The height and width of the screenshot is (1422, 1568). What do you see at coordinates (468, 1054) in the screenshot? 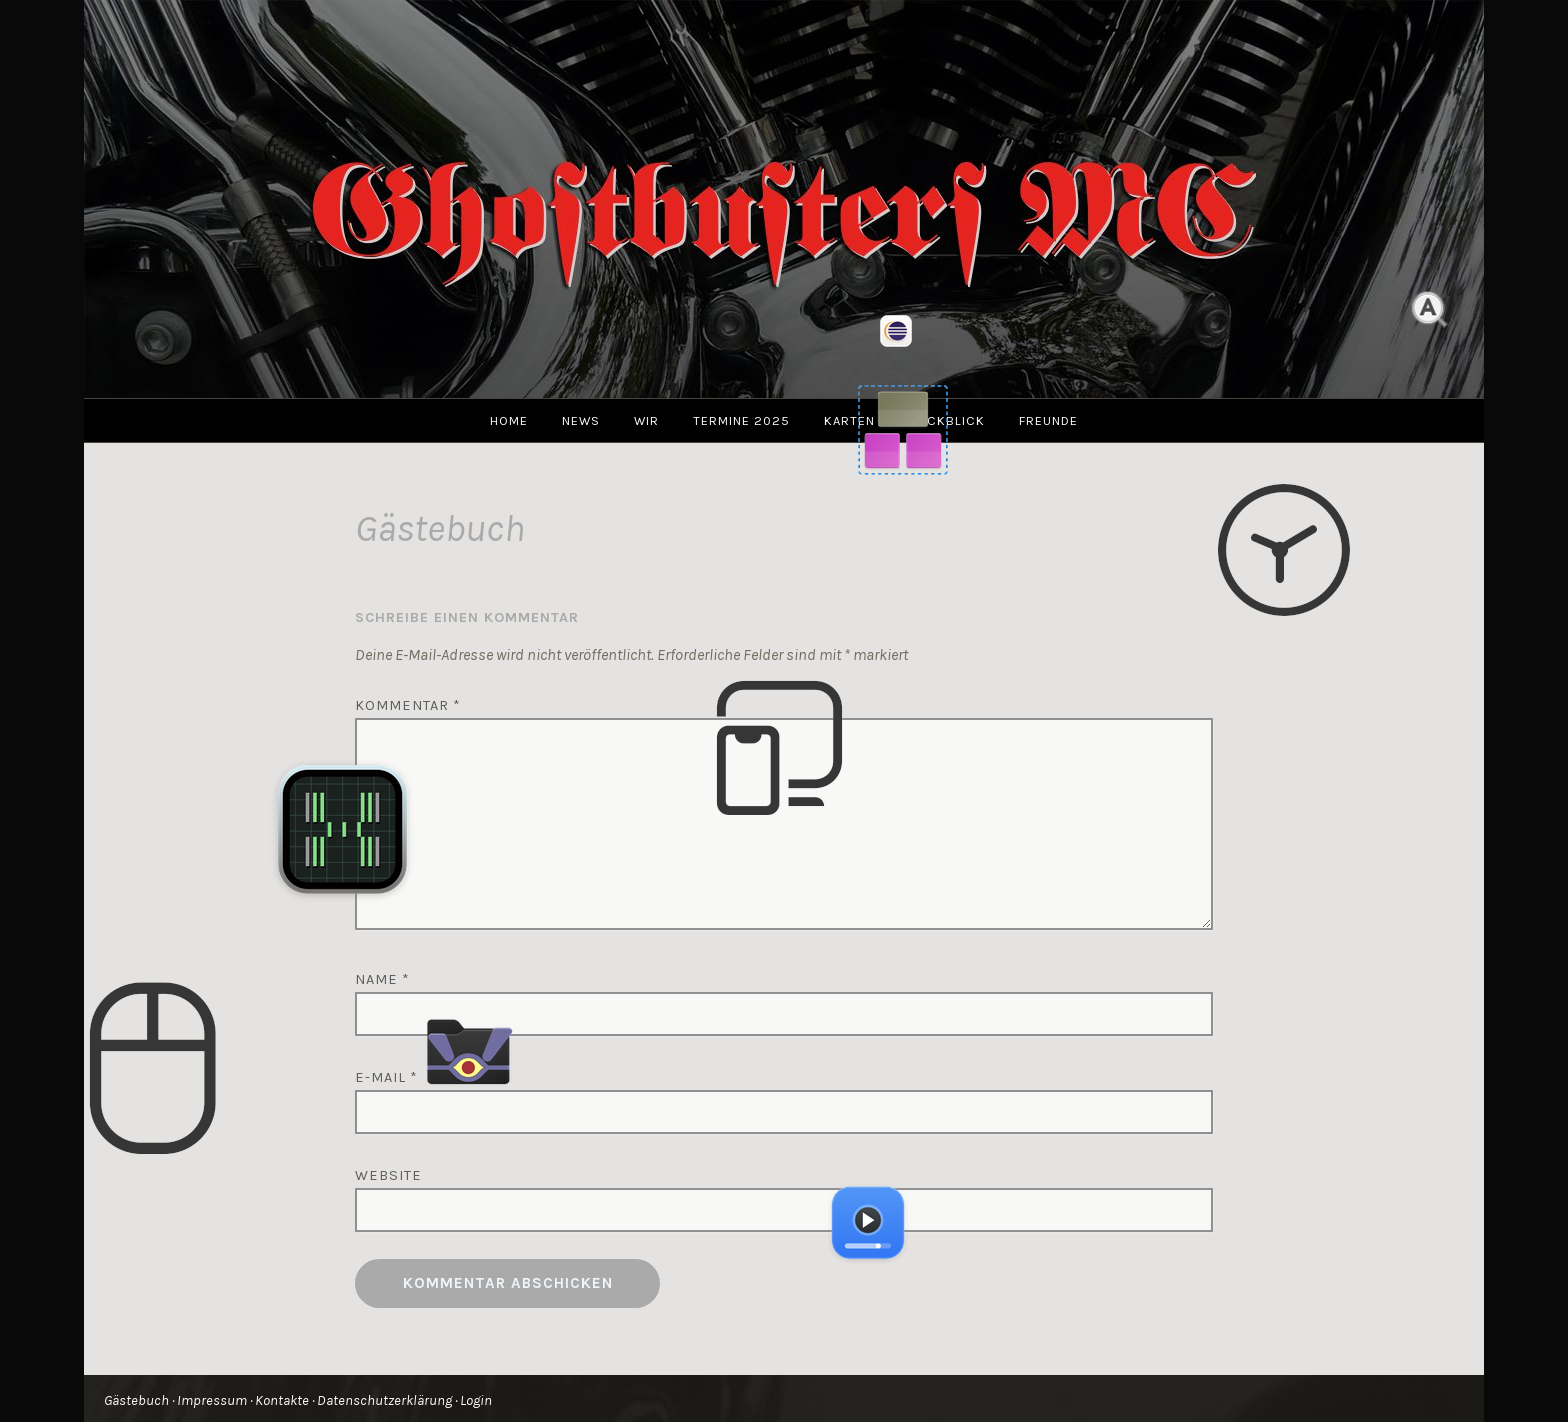
I see `open folder containing Pokémon-style game files` at bounding box center [468, 1054].